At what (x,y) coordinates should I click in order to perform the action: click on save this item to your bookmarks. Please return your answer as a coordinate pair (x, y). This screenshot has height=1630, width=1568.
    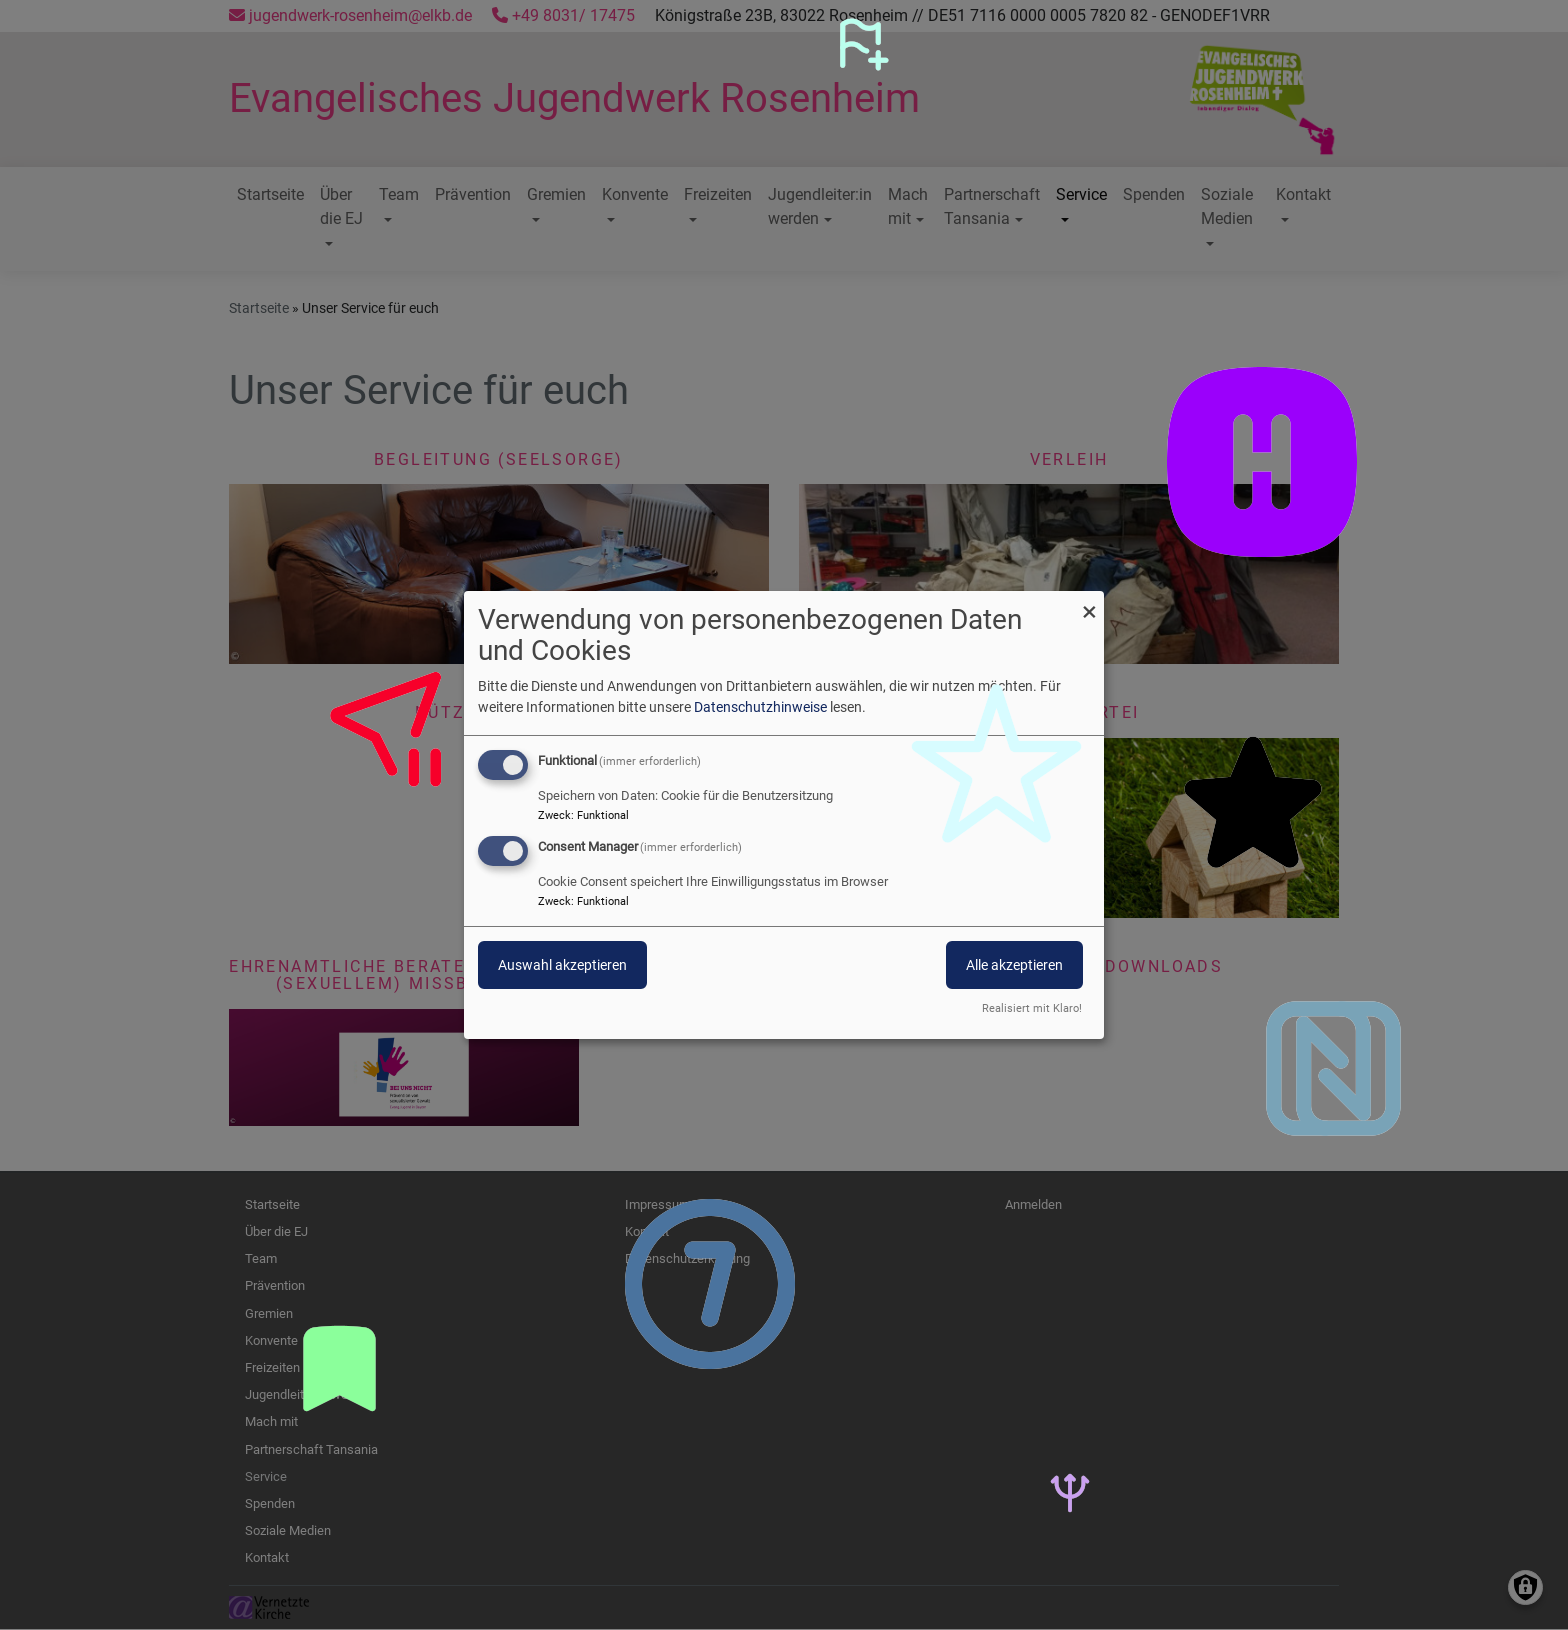
    Looking at the image, I should click on (339, 1368).